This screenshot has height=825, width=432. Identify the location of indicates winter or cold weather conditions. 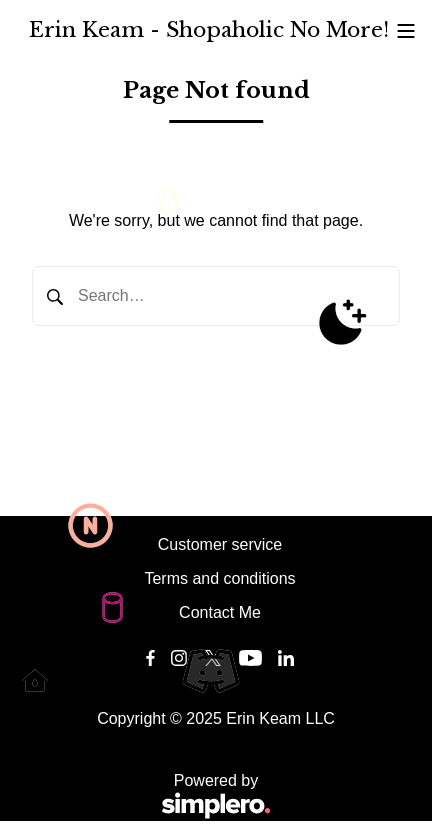
(169, 202).